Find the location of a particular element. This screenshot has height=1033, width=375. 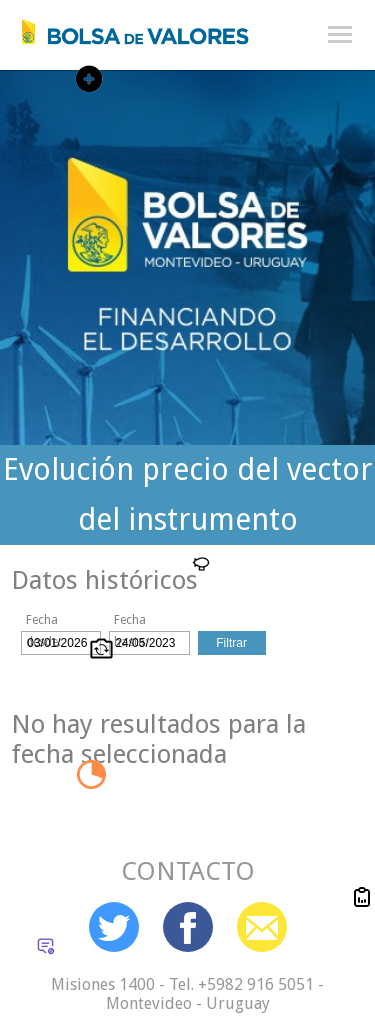

view clipboard with data or statistics is located at coordinates (362, 897).